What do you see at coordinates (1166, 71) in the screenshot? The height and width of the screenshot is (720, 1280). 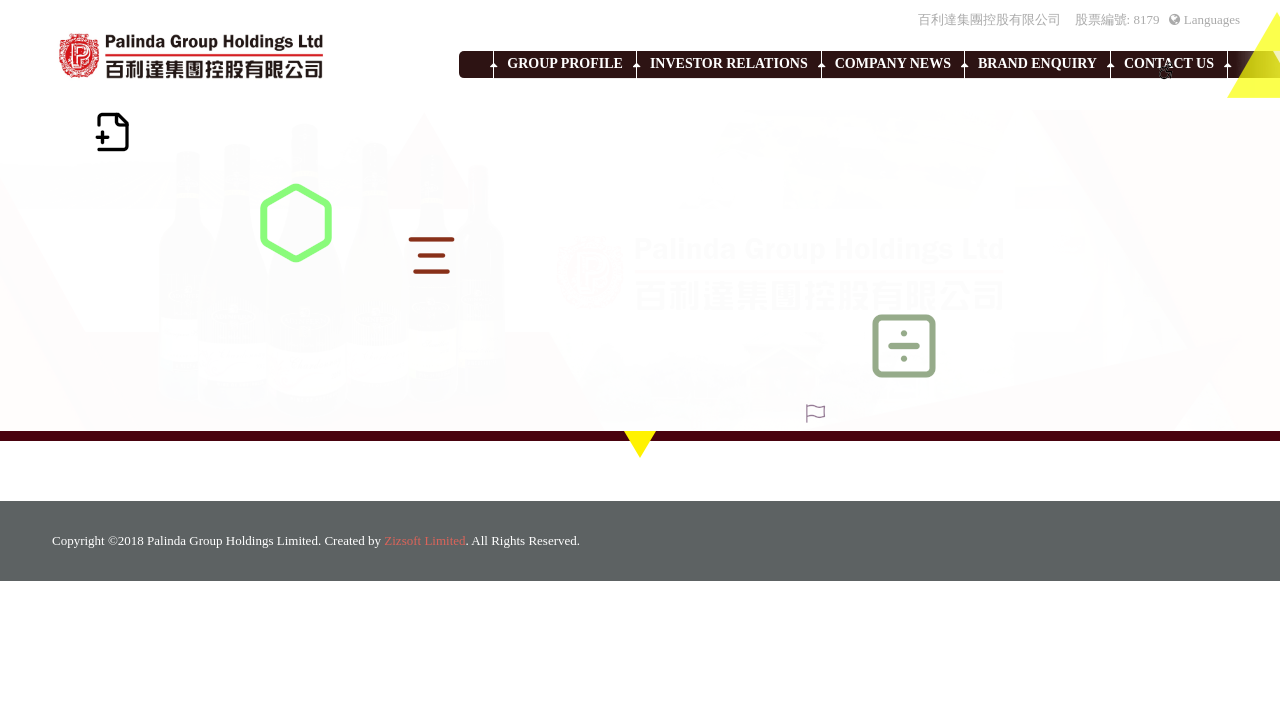 I see `indicates wheelchair accessible route or facility` at bounding box center [1166, 71].